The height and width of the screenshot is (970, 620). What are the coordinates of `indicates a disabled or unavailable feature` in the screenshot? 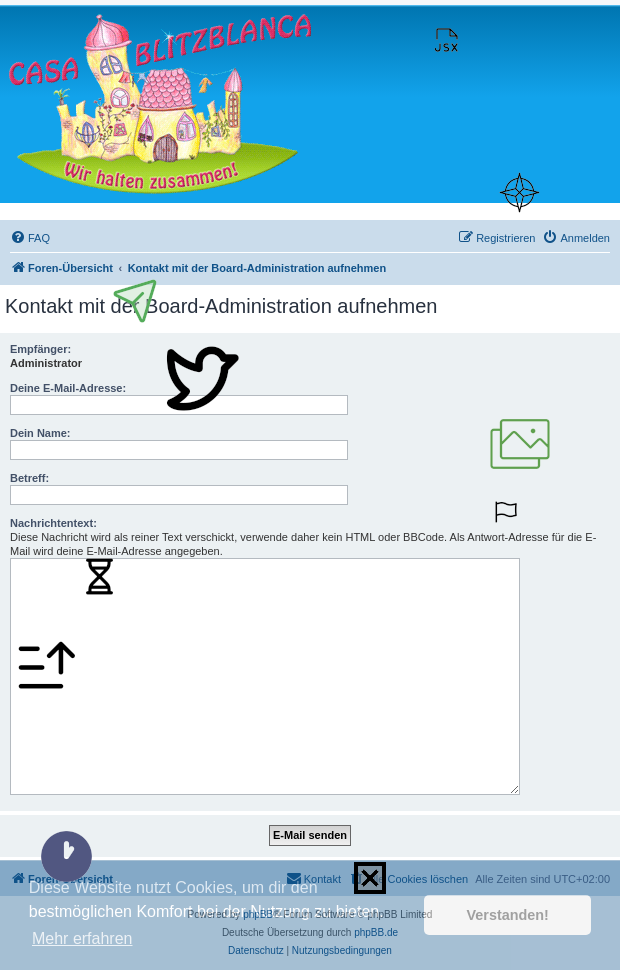 It's located at (370, 878).